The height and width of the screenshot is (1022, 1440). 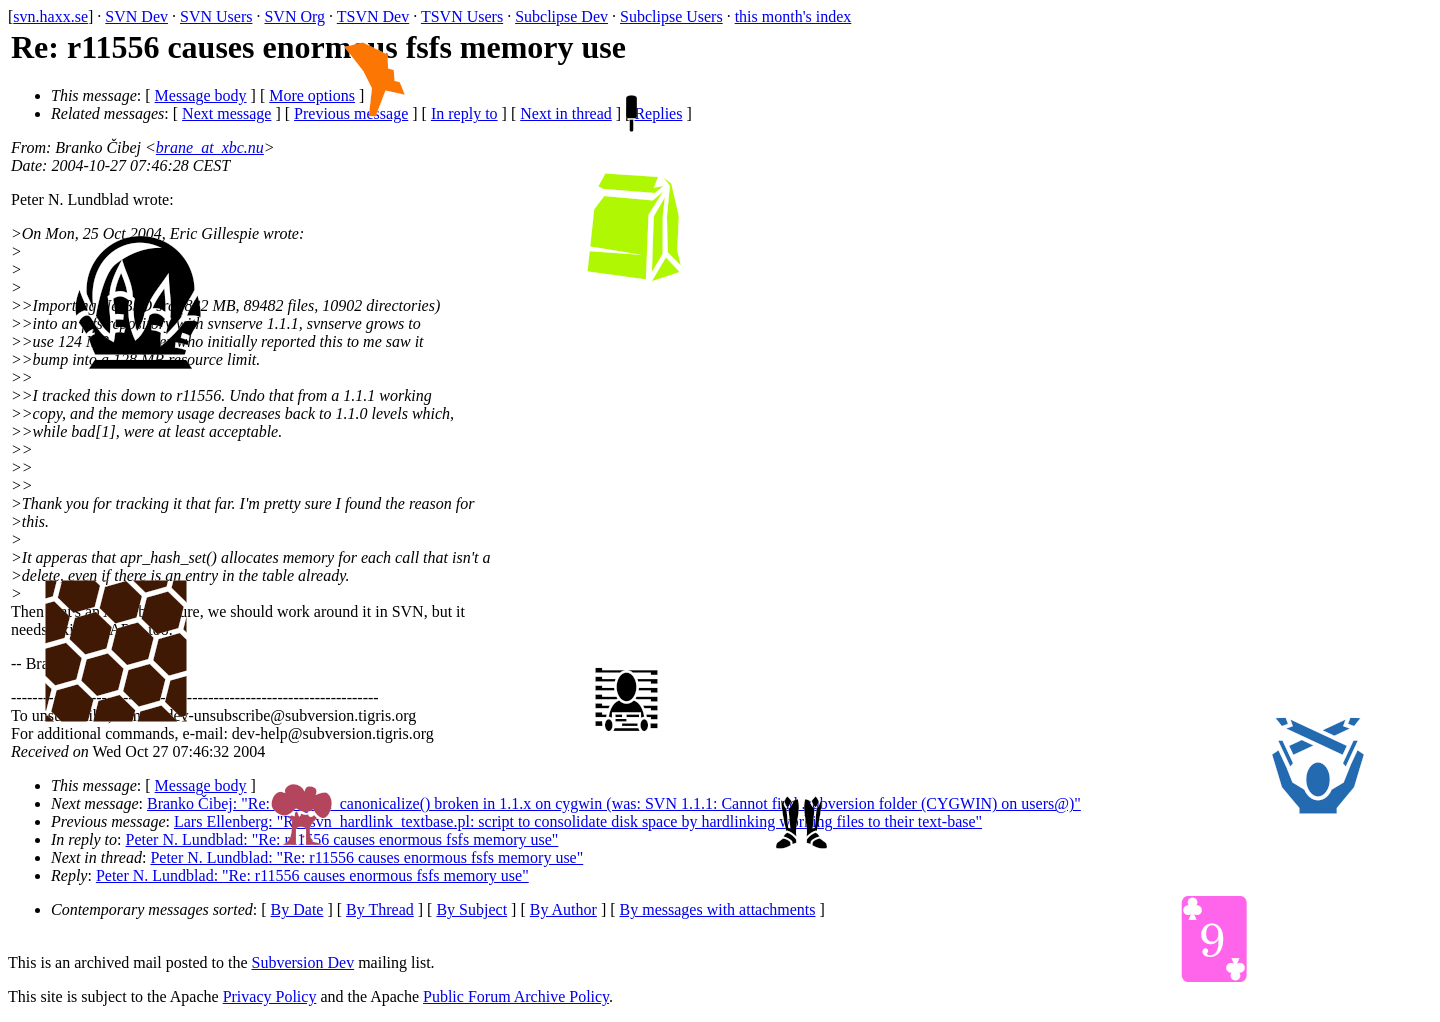 I want to click on view hexagonal grid or tile map, so click(x=116, y=651).